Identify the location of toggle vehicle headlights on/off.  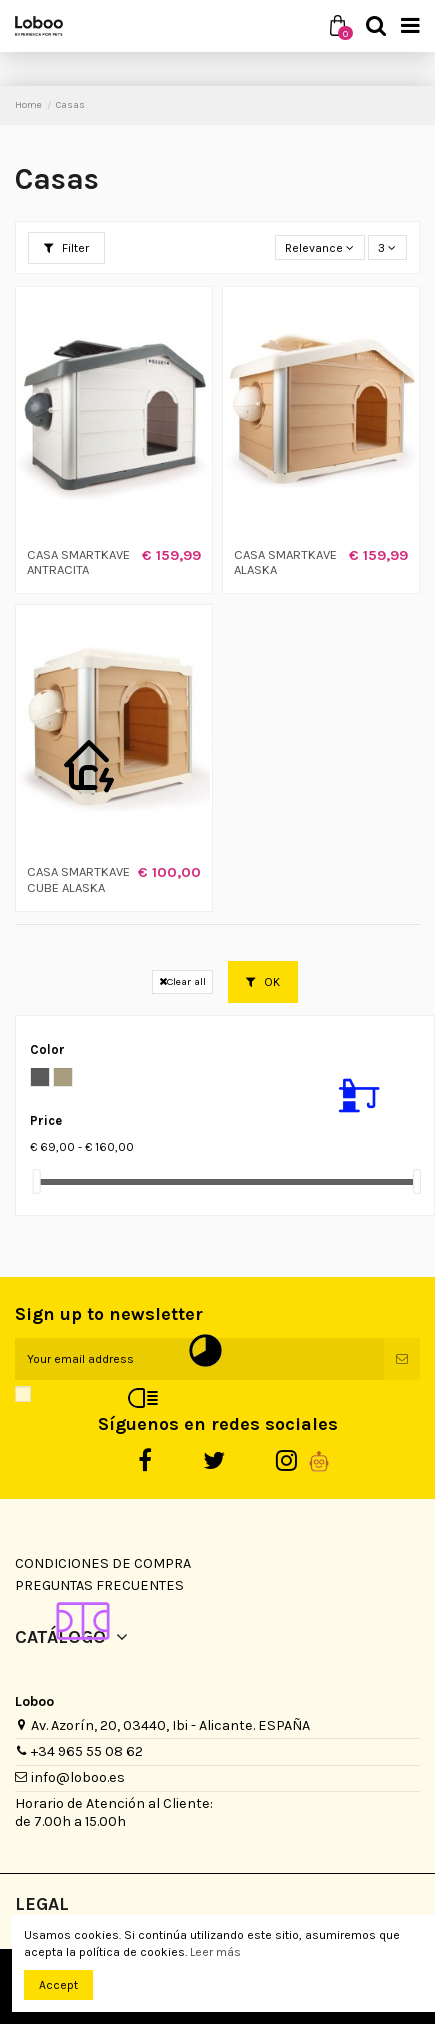
(143, 1398).